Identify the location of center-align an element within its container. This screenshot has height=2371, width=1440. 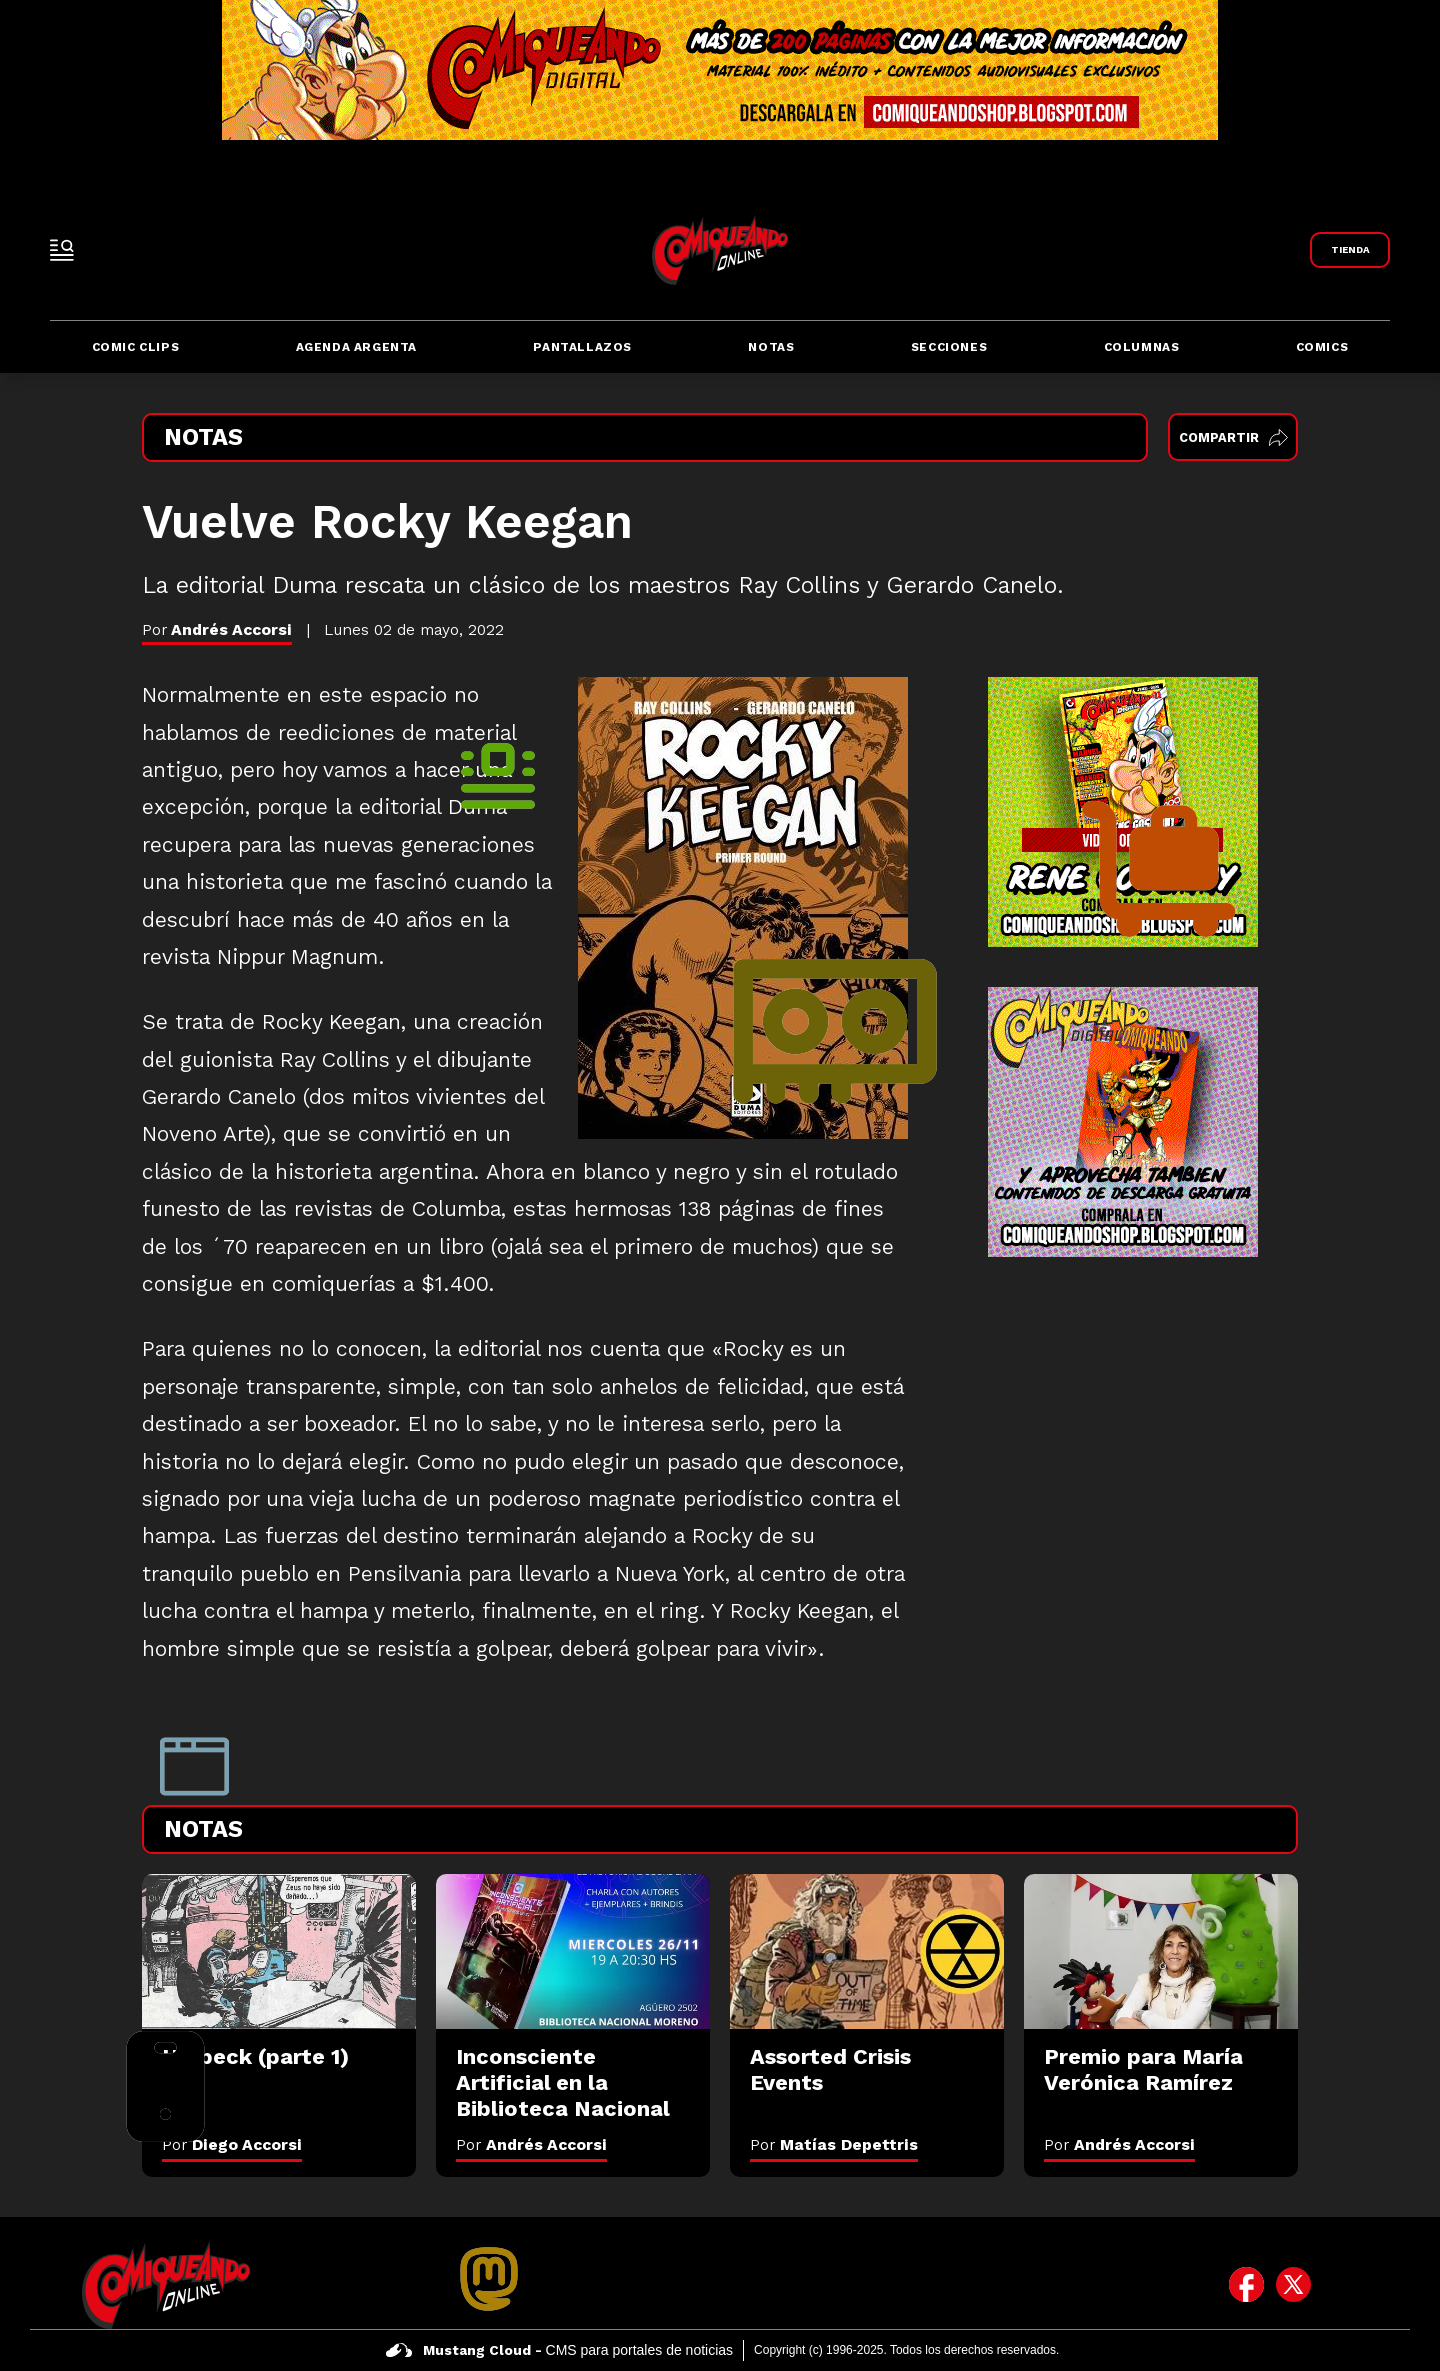
(498, 776).